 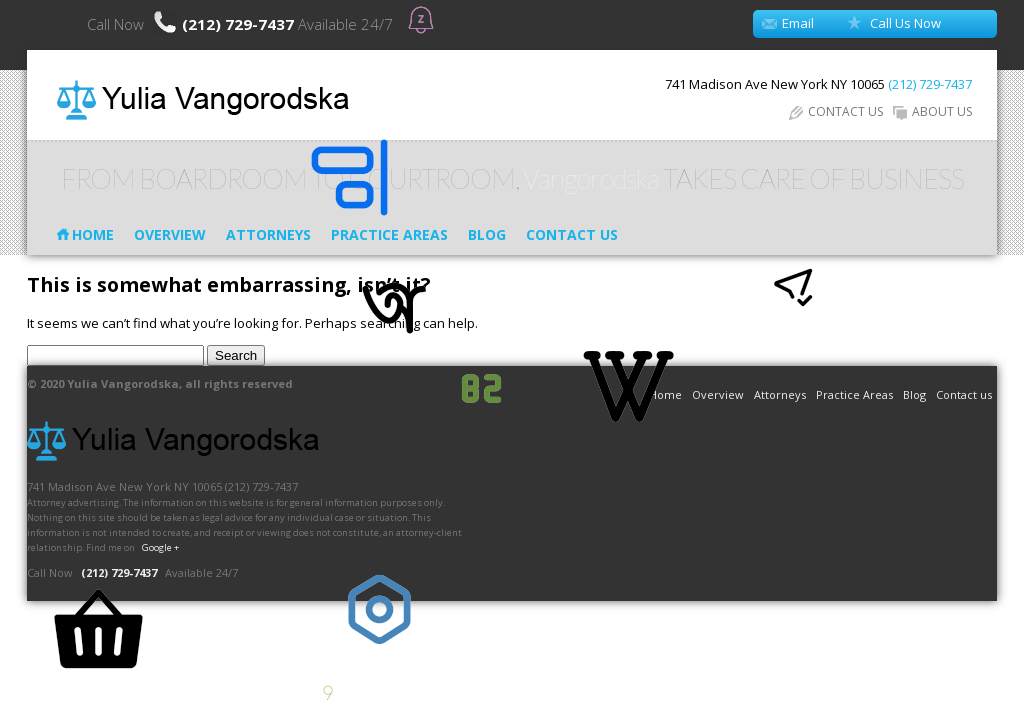 What do you see at coordinates (328, 693) in the screenshot?
I see `indicates the number nine in a list or sequence` at bounding box center [328, 693].